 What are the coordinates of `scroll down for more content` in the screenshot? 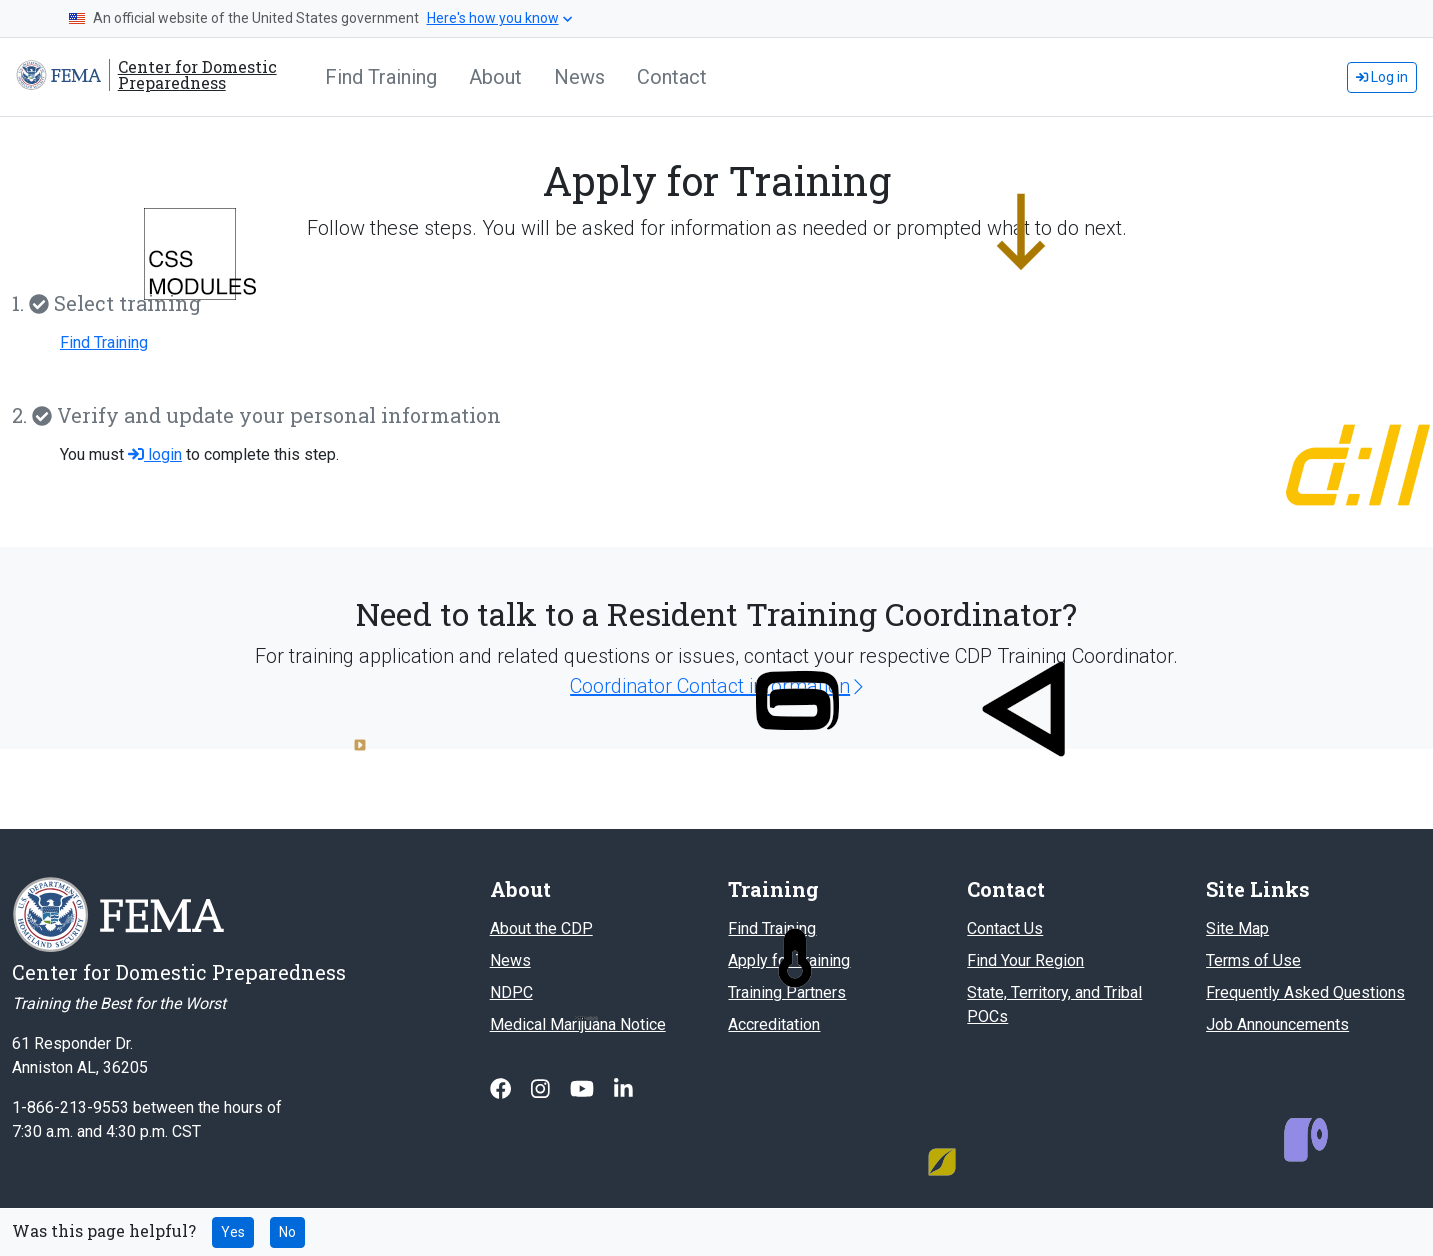 It's located at (1021, 232).